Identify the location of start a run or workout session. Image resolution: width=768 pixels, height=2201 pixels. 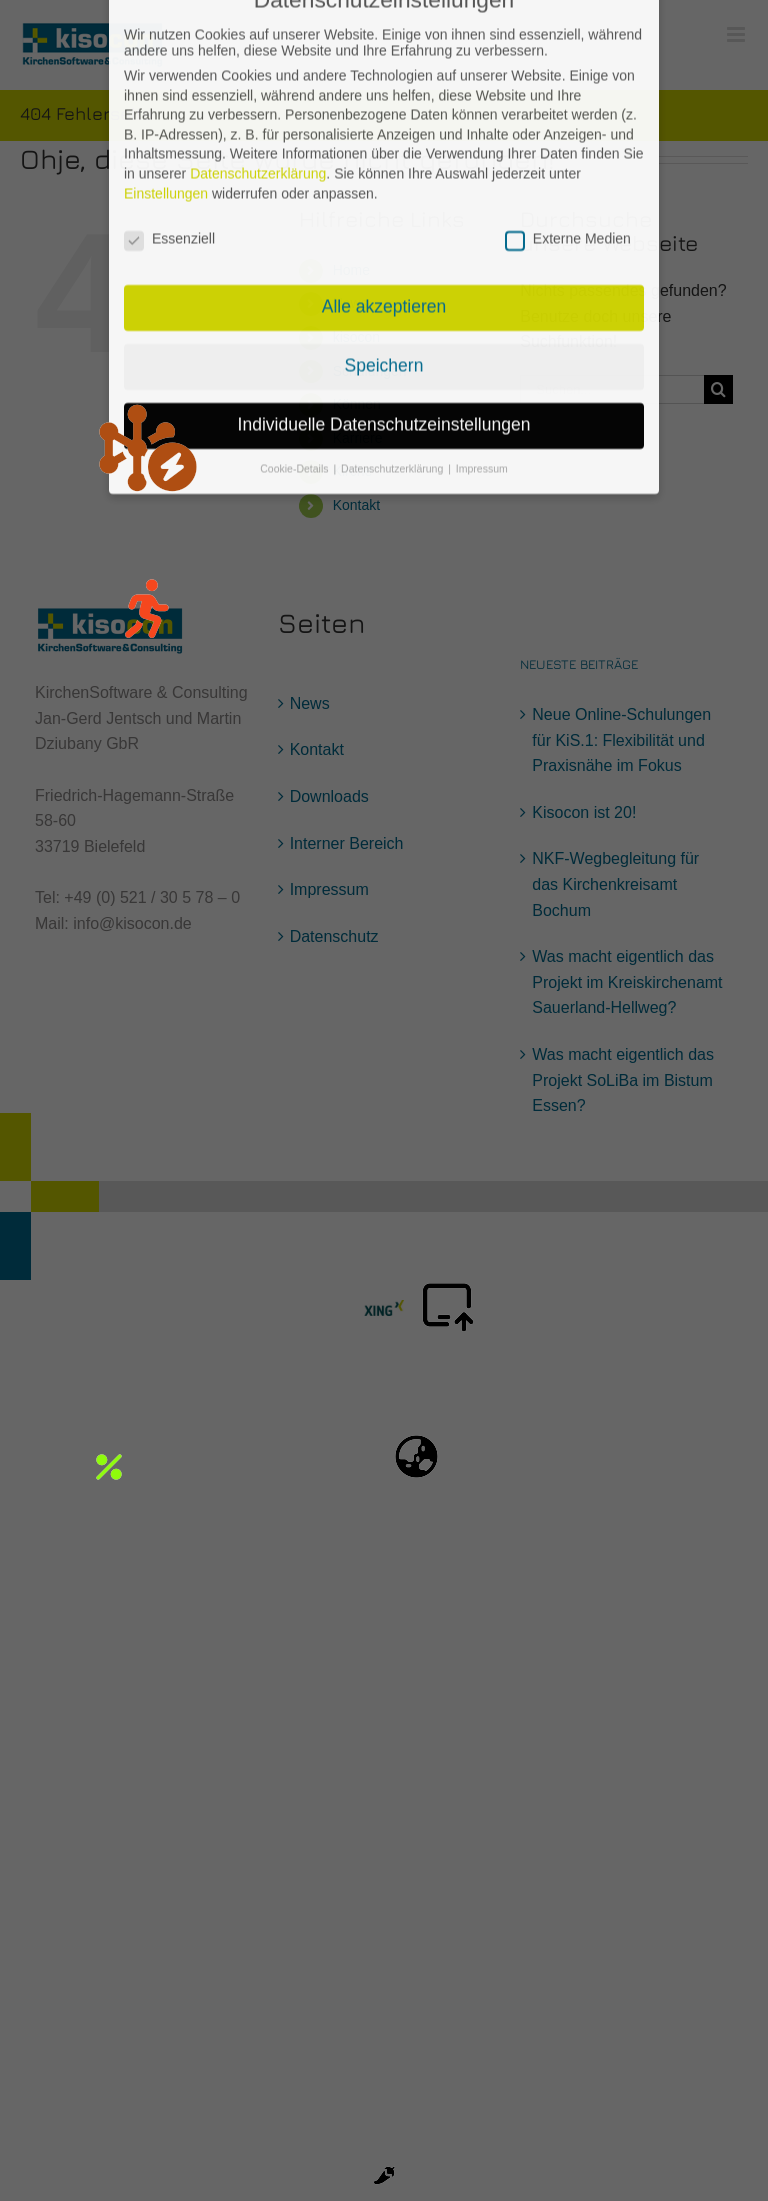
(148, 609).